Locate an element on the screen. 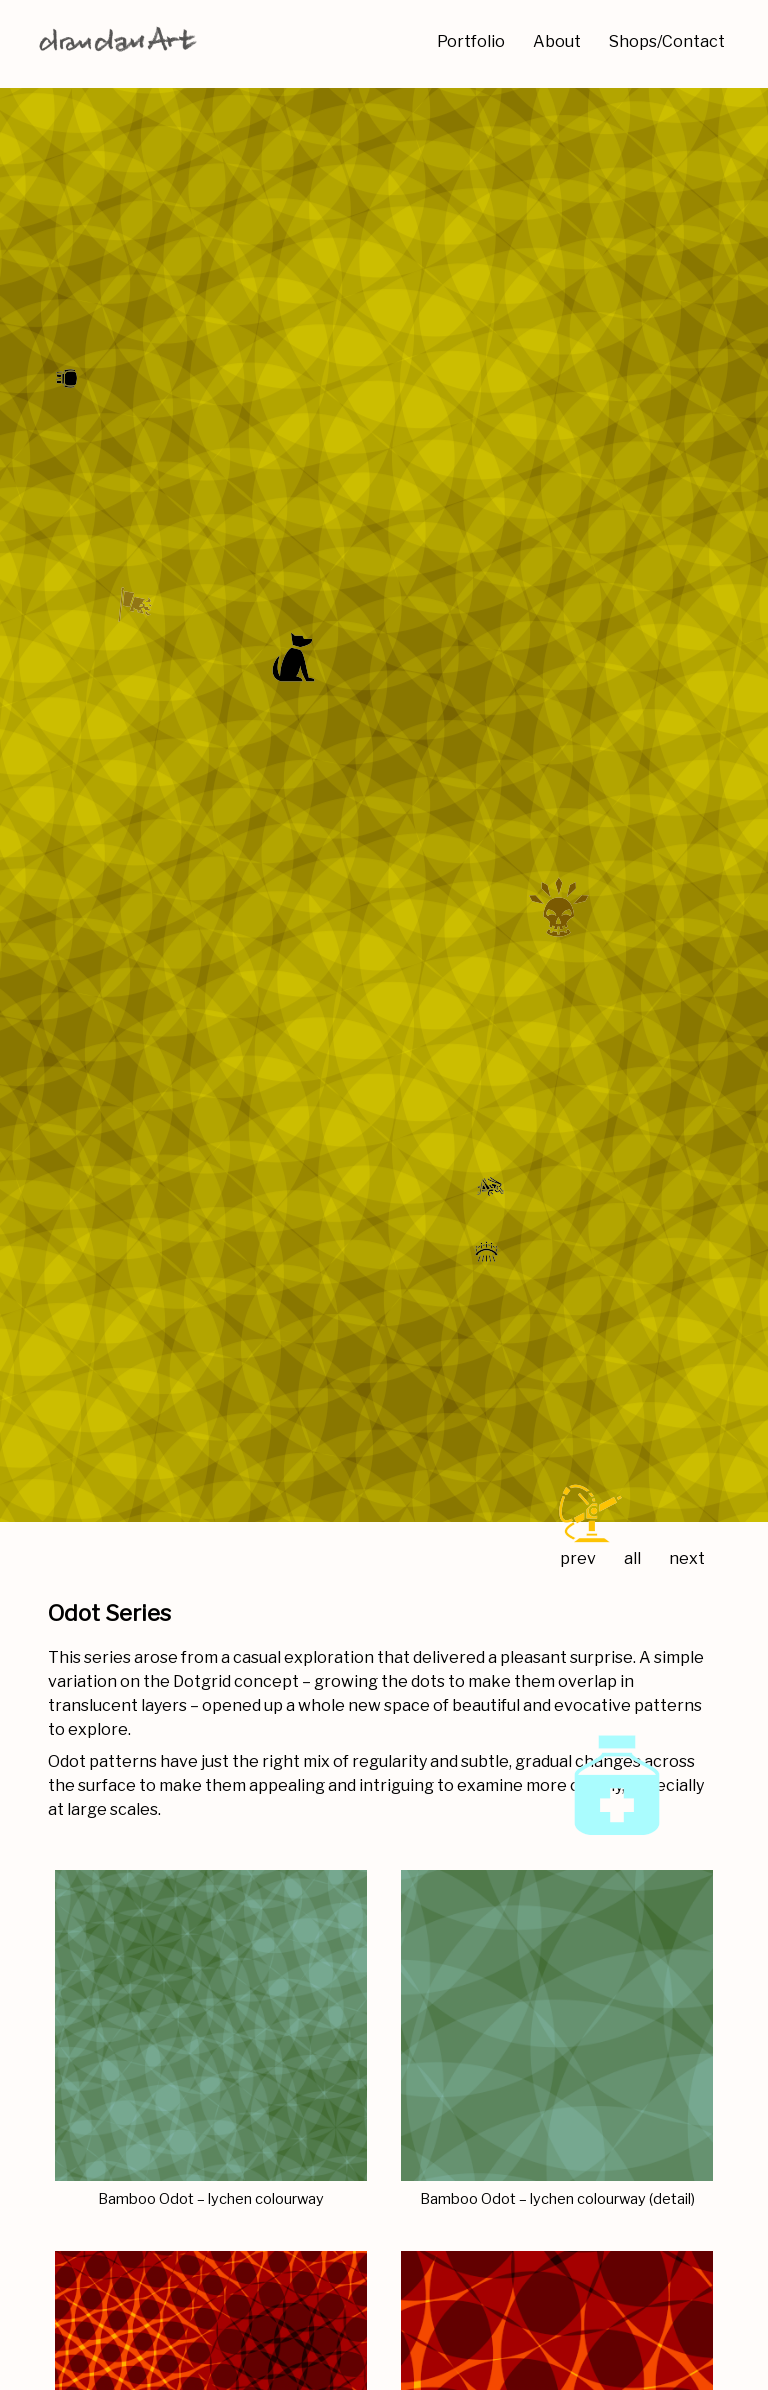 The height and width of the screenshot is (2390, 768). cricket insect icon for nature or wildlife category is located at coordinates (490, 1186).